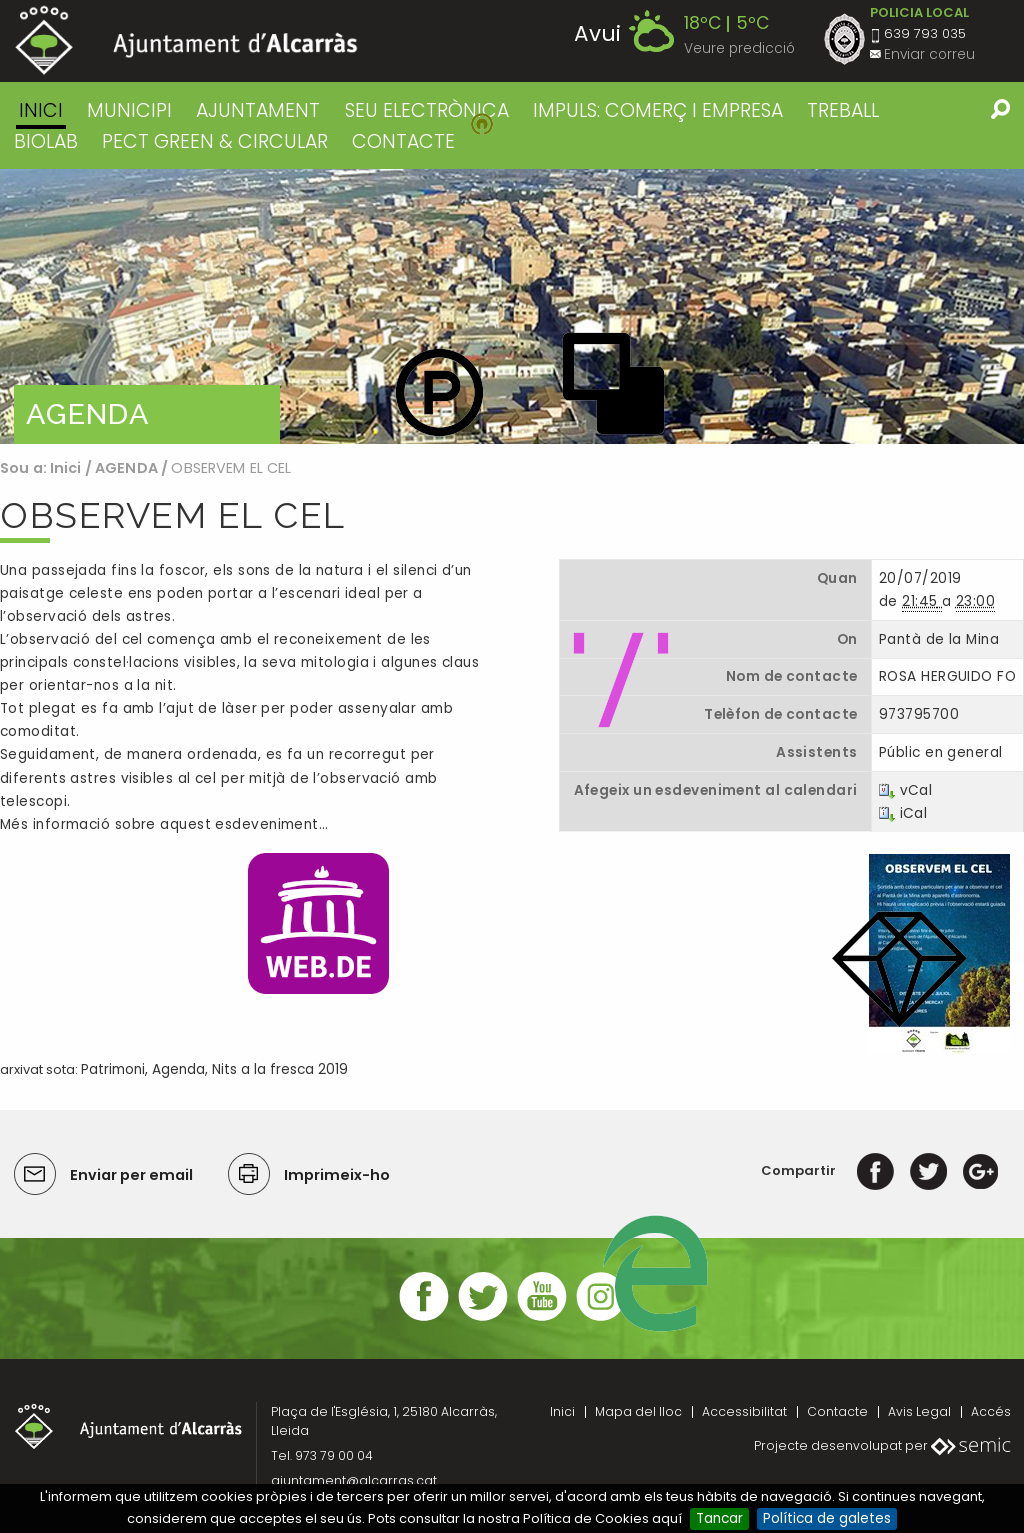  Describe the element at coordinates (655, 1273) in the screenshot. I see `open microsoft edge browser` at that location.